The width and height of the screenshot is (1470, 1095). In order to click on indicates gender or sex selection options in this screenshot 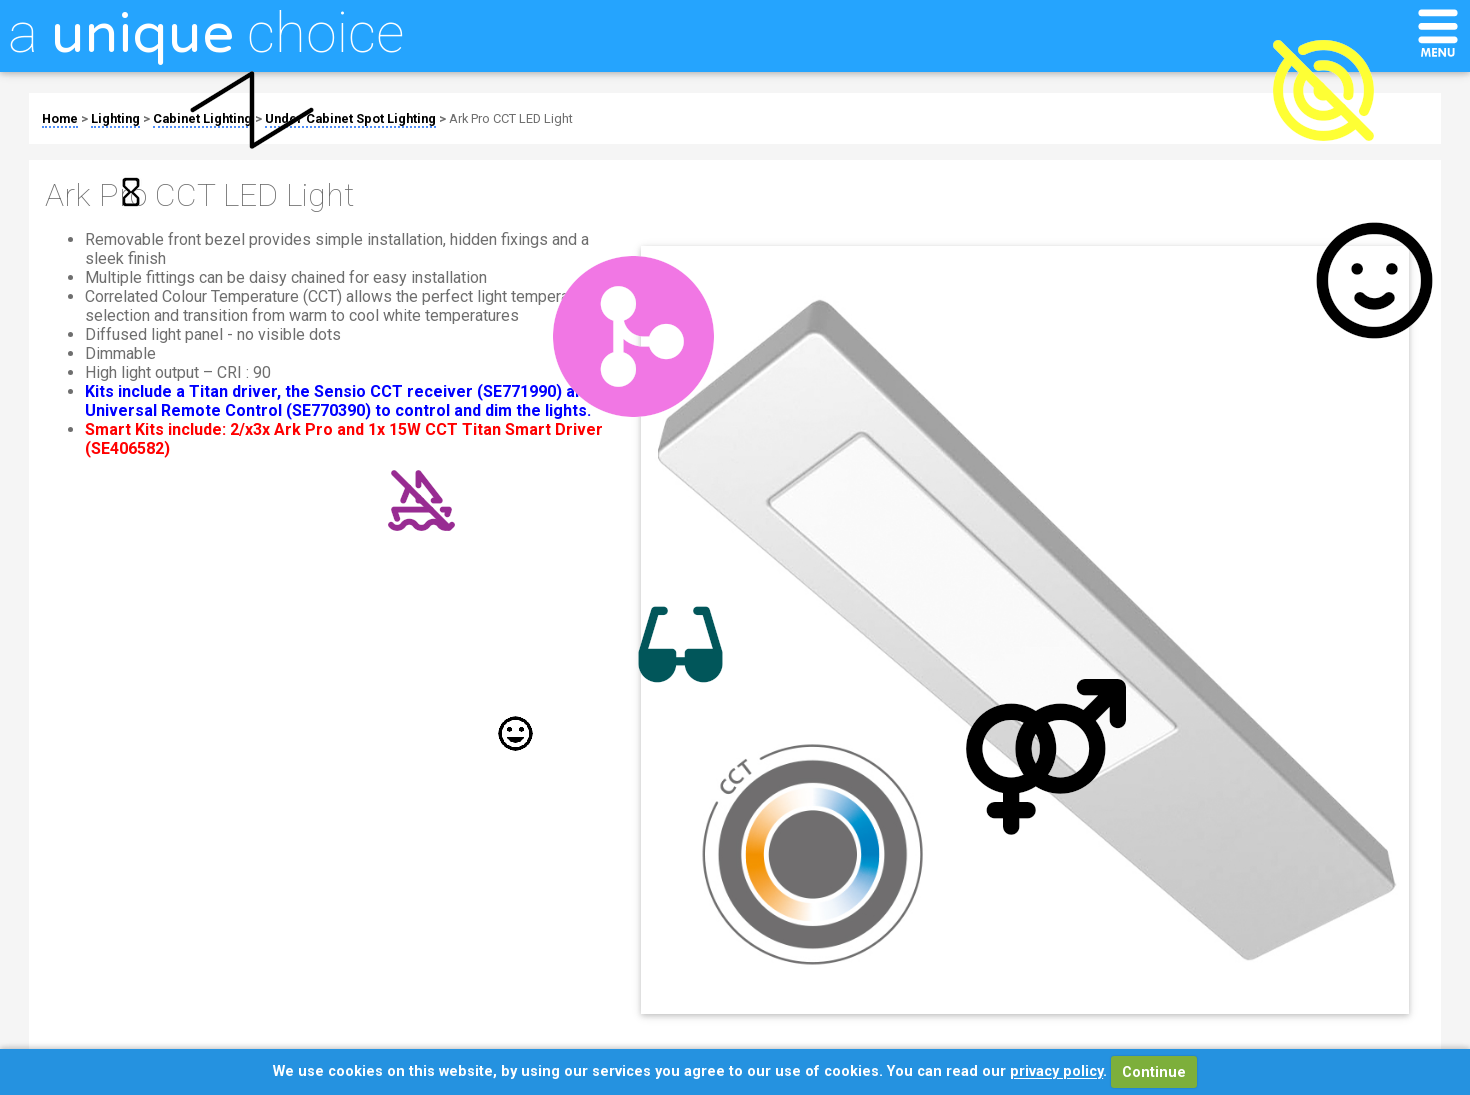, I will do `click(1044, 761)`.